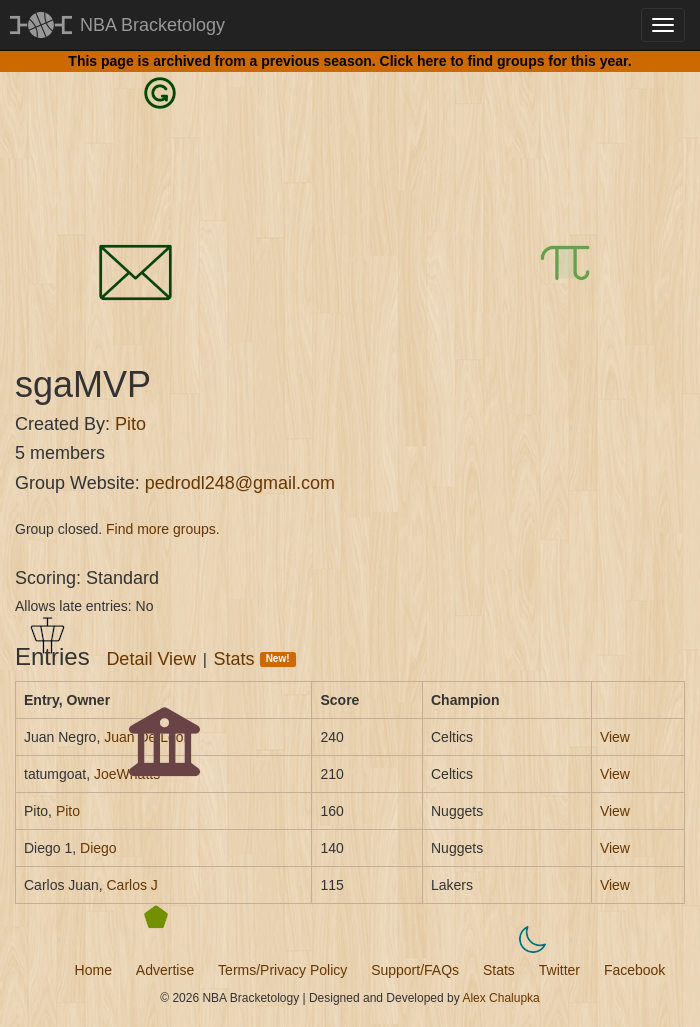  Describe the element at coordinates (566, 262) in the screenshot. I see `access mathematical or scientific calculator functions` at that location.